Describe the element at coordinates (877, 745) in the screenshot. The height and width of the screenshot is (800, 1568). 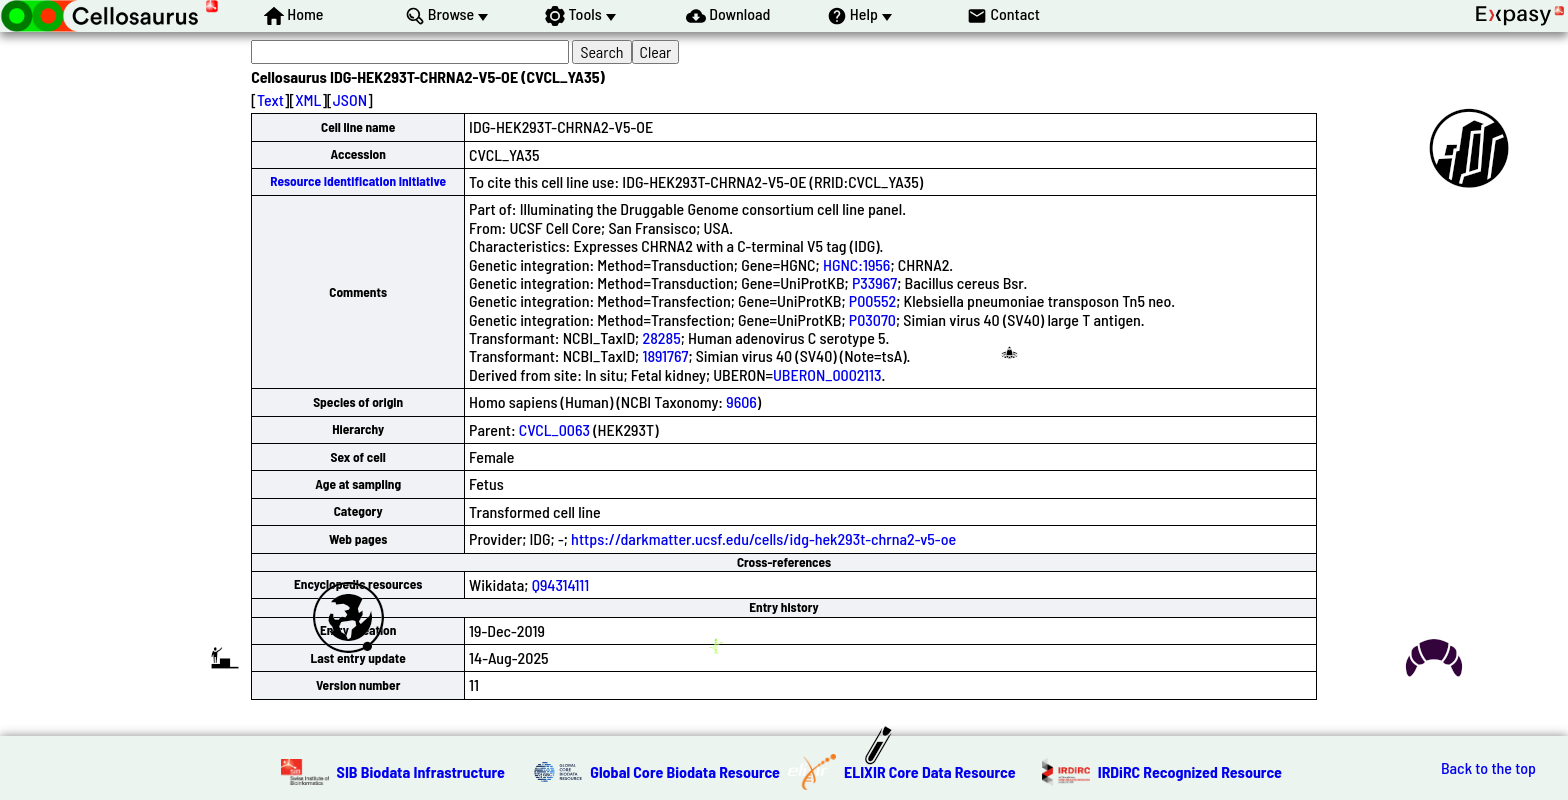
I see `collect or store a potion item` at that location.